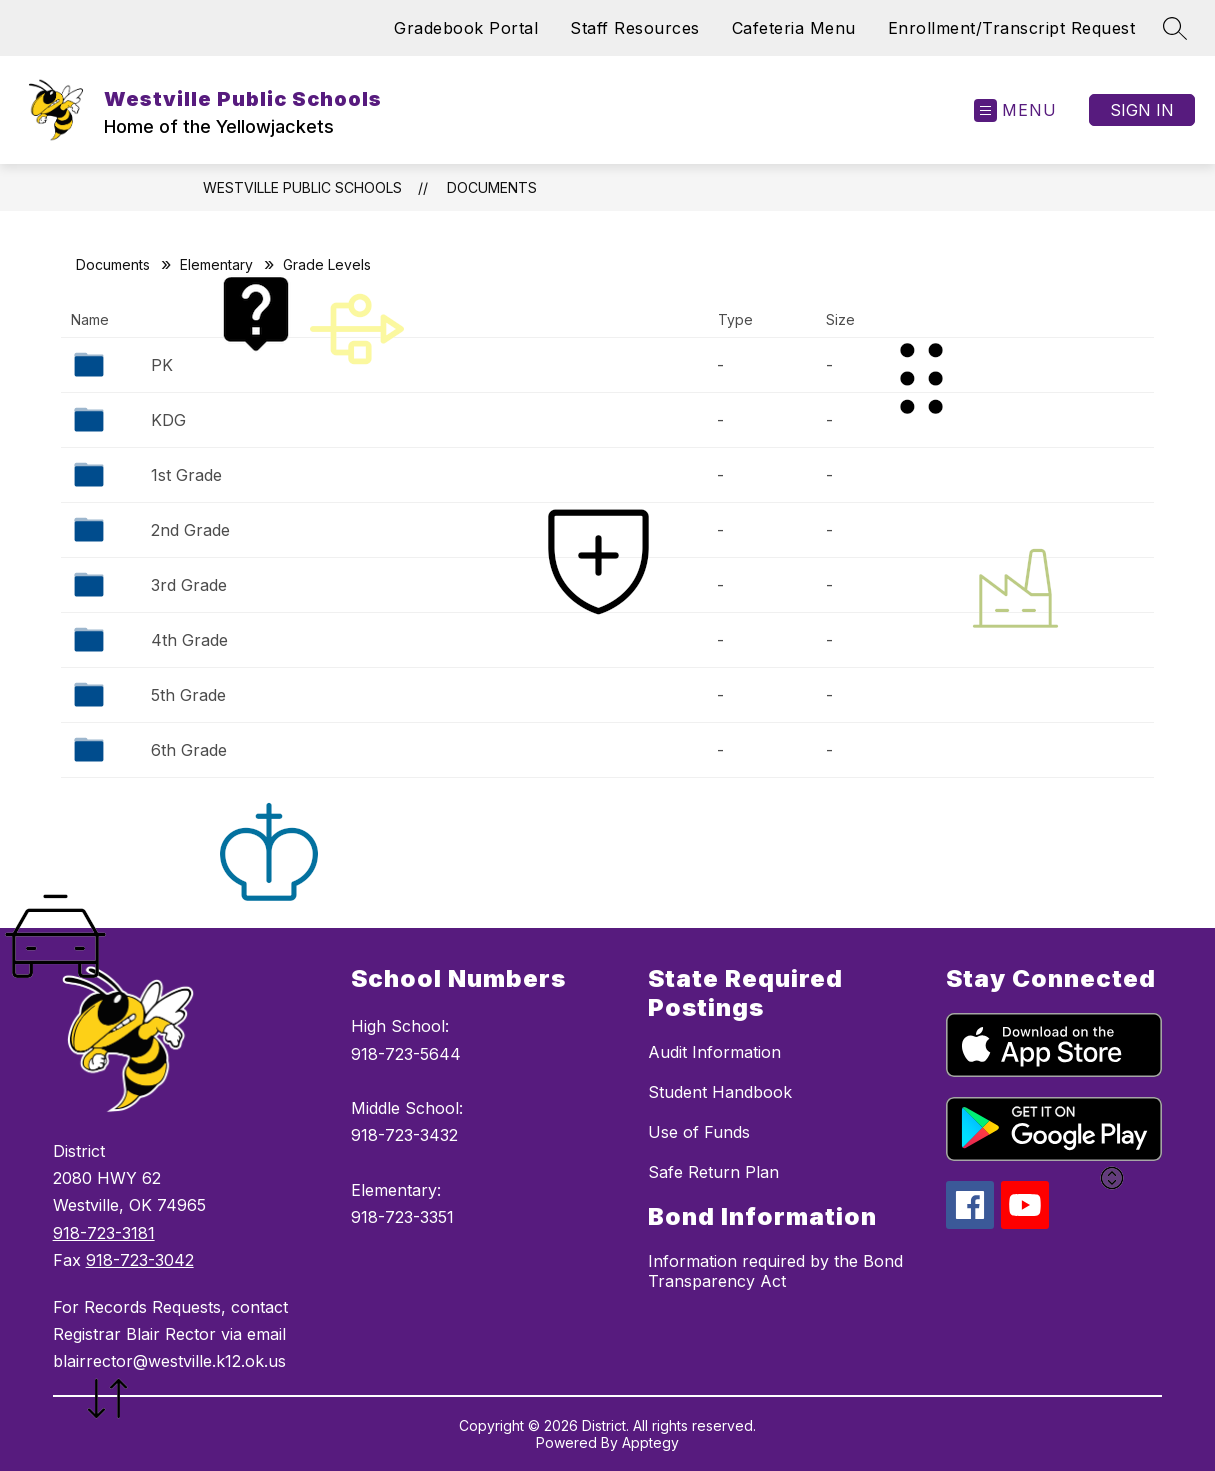 The height and width of the screenshot is (1471, 1215). Describe the element at coordinates (269, 859) in the screenshot. I see `indicates premium or royal status` at that location.